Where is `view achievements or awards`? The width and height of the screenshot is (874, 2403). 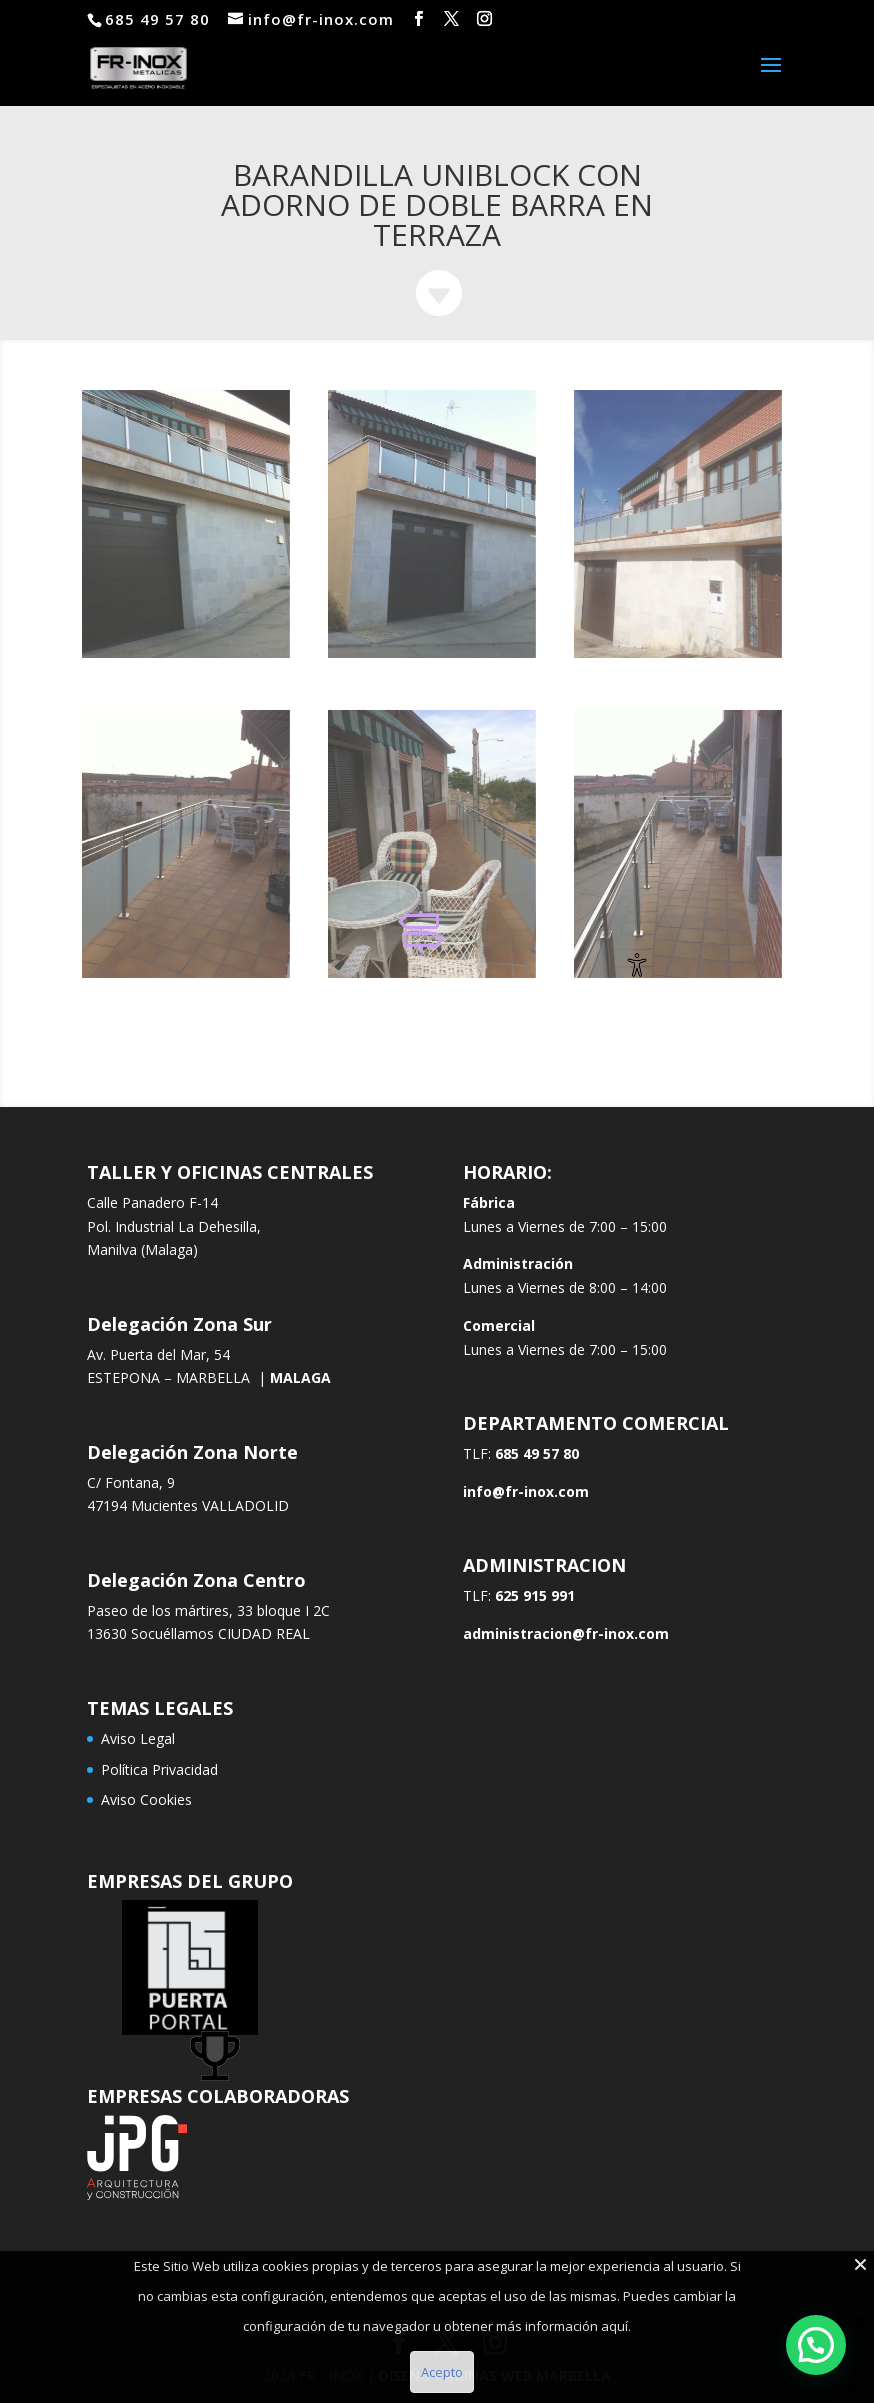 view achievements or awards is located at coordinates (215, 2056).